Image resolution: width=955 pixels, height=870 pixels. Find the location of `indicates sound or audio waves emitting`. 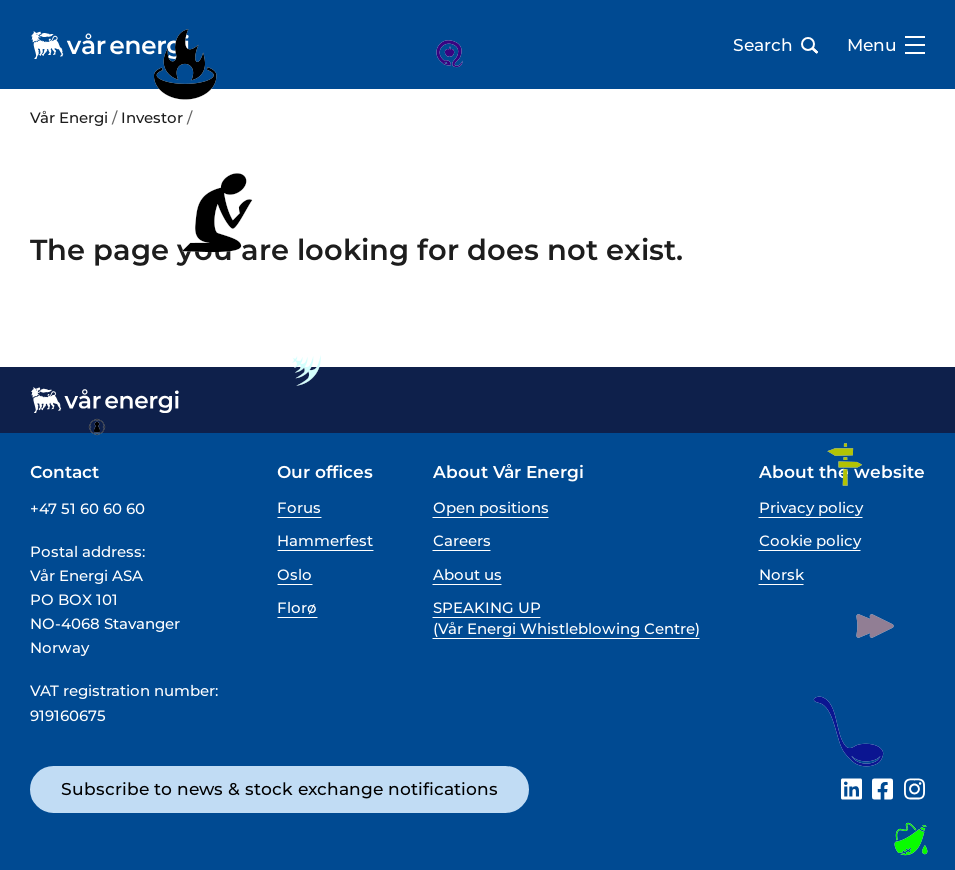

indicates sound or audio waves emitting is located at coordinates (305, 370).